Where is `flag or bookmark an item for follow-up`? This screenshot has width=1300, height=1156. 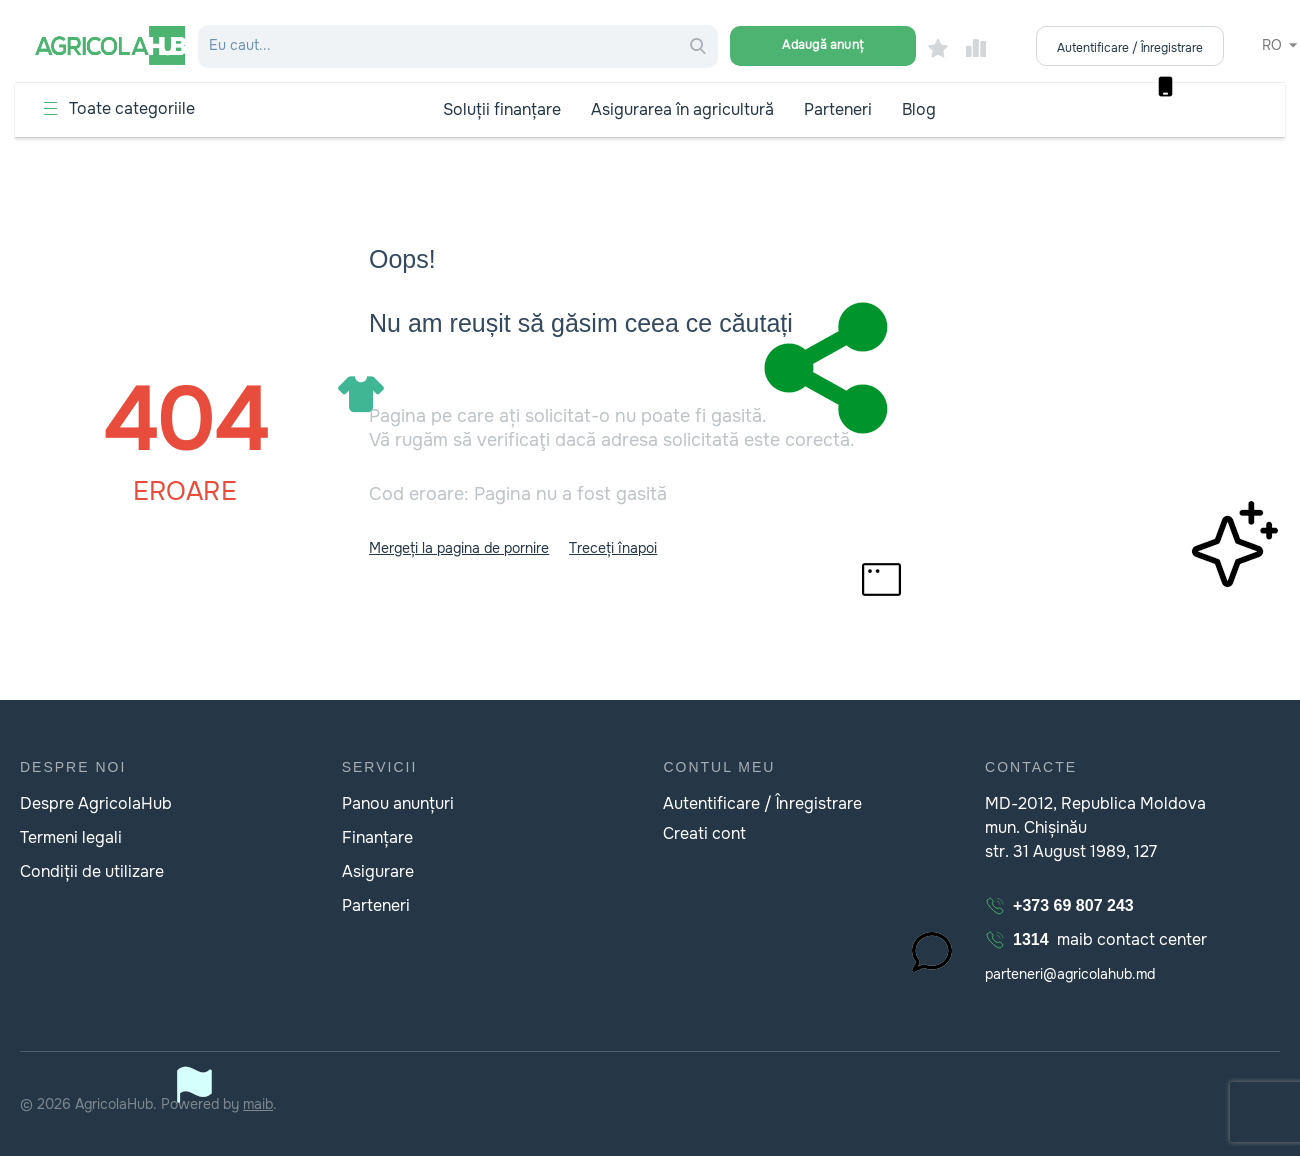
flag or bookmark an item for follow-up is located at coordinates (193, 1084).